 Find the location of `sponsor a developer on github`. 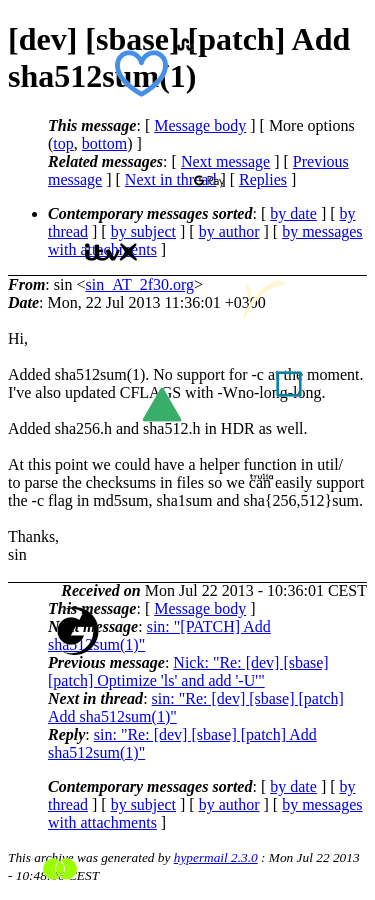

sponsor a developer on github is located at coordinates (141, 73).